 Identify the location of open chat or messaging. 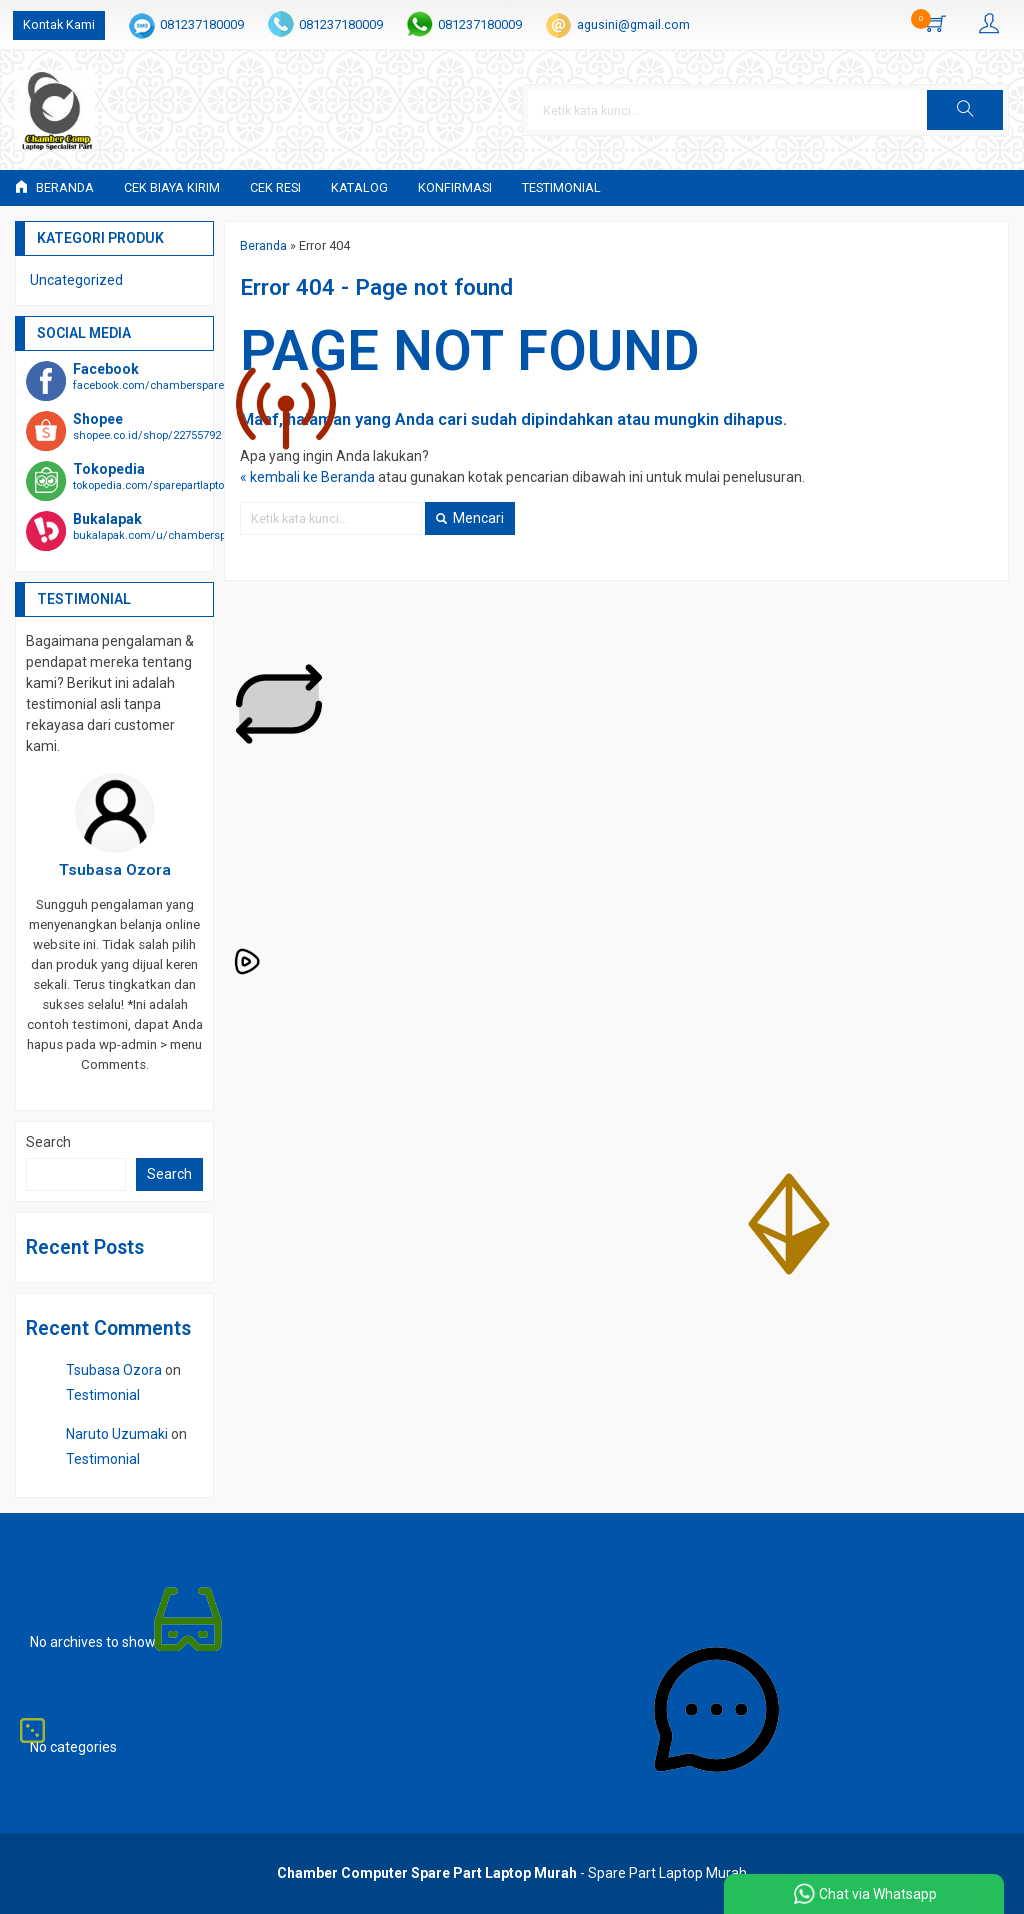
(716, 1709).